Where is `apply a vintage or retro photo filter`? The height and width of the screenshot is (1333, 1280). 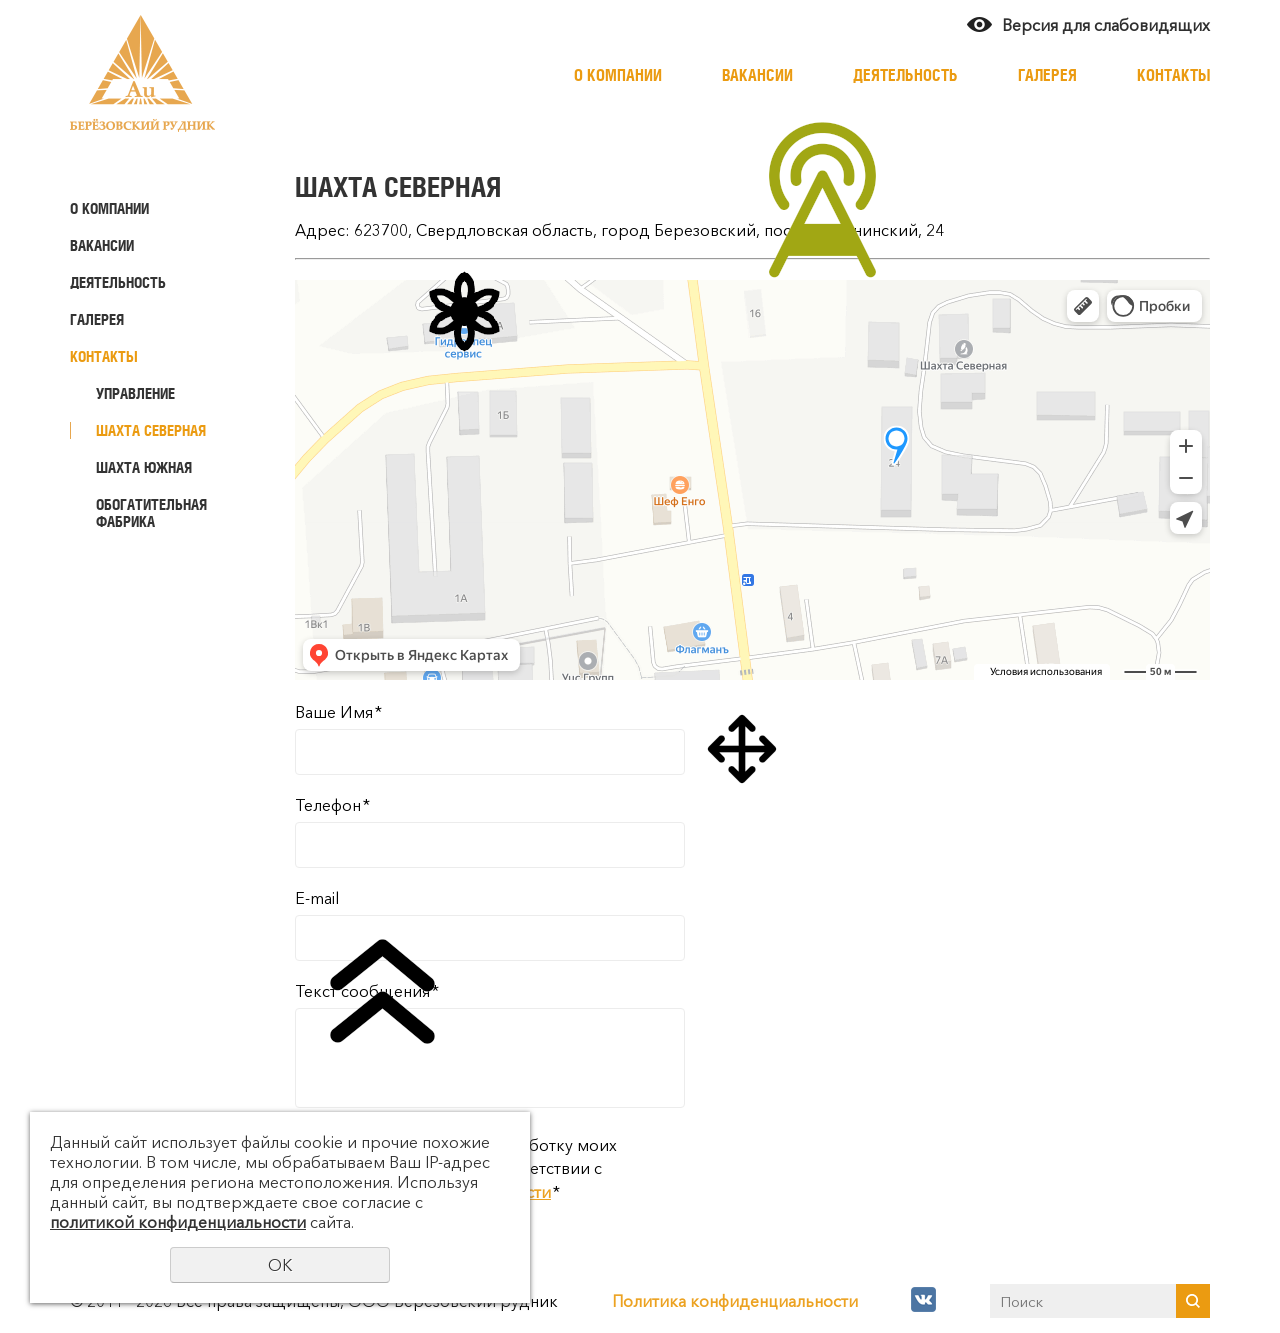 apply a vintage or retro photo filter is located at coordinates (464, 311).